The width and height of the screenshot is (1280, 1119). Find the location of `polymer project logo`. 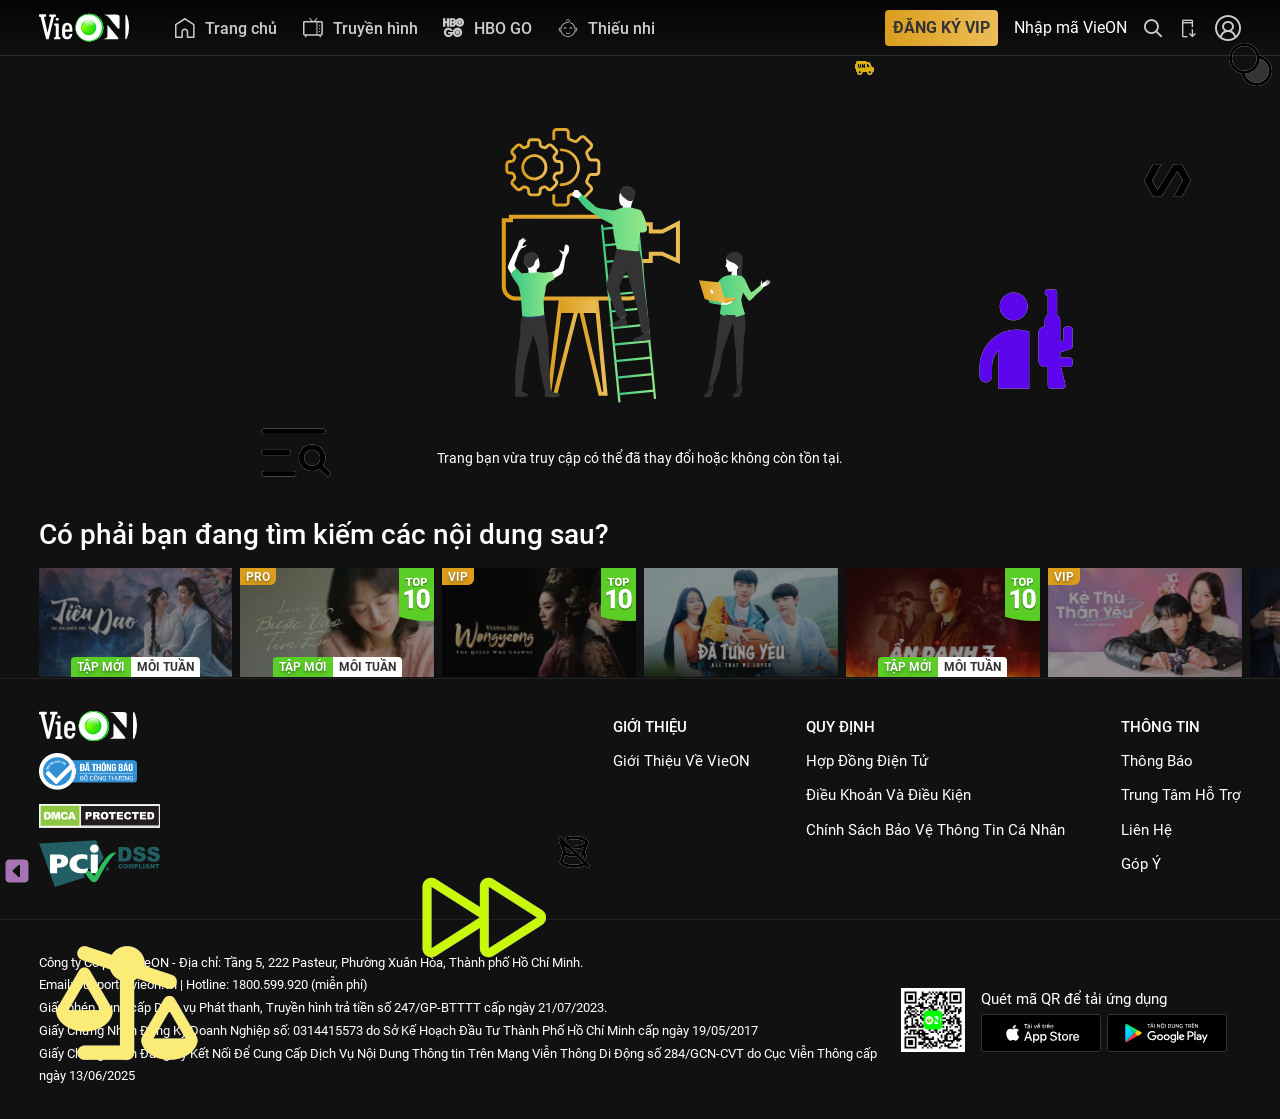

polymer project logo is located at coordinates (1167, 180).